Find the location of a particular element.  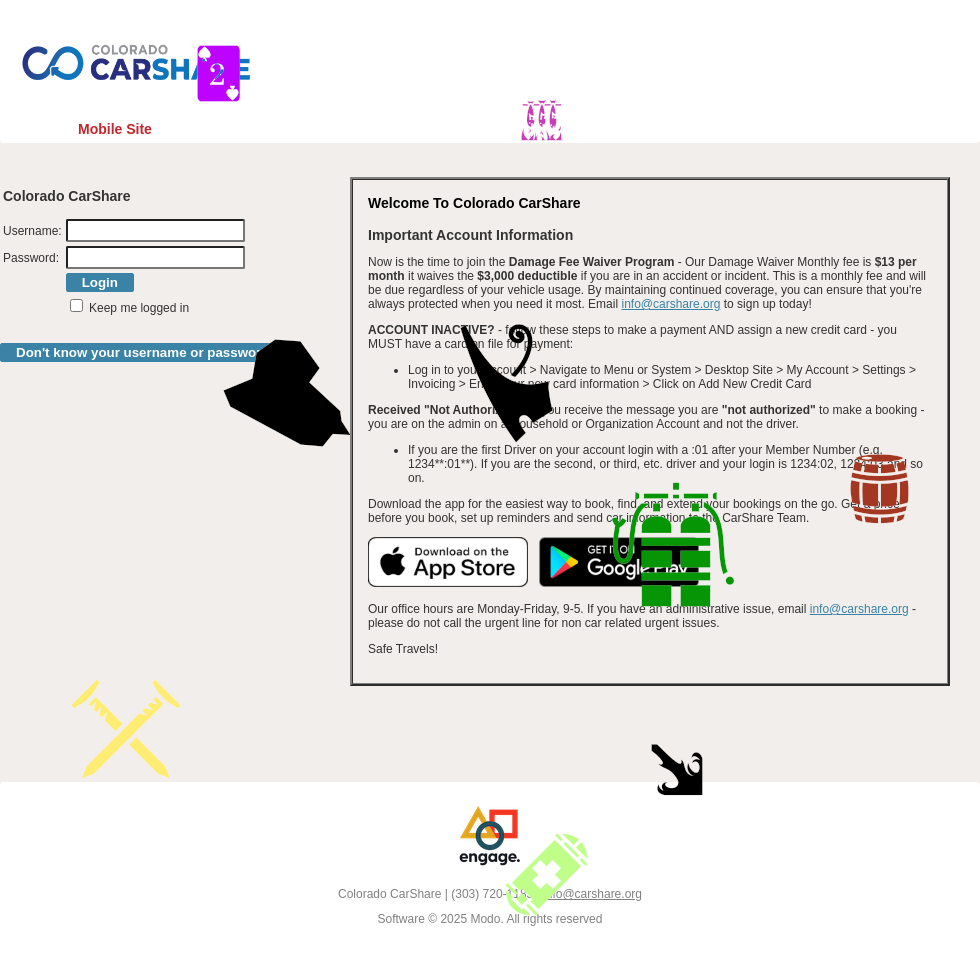

select the deshret (ancient Egyptian red crown) symbol is located at coordinates (506, 383).